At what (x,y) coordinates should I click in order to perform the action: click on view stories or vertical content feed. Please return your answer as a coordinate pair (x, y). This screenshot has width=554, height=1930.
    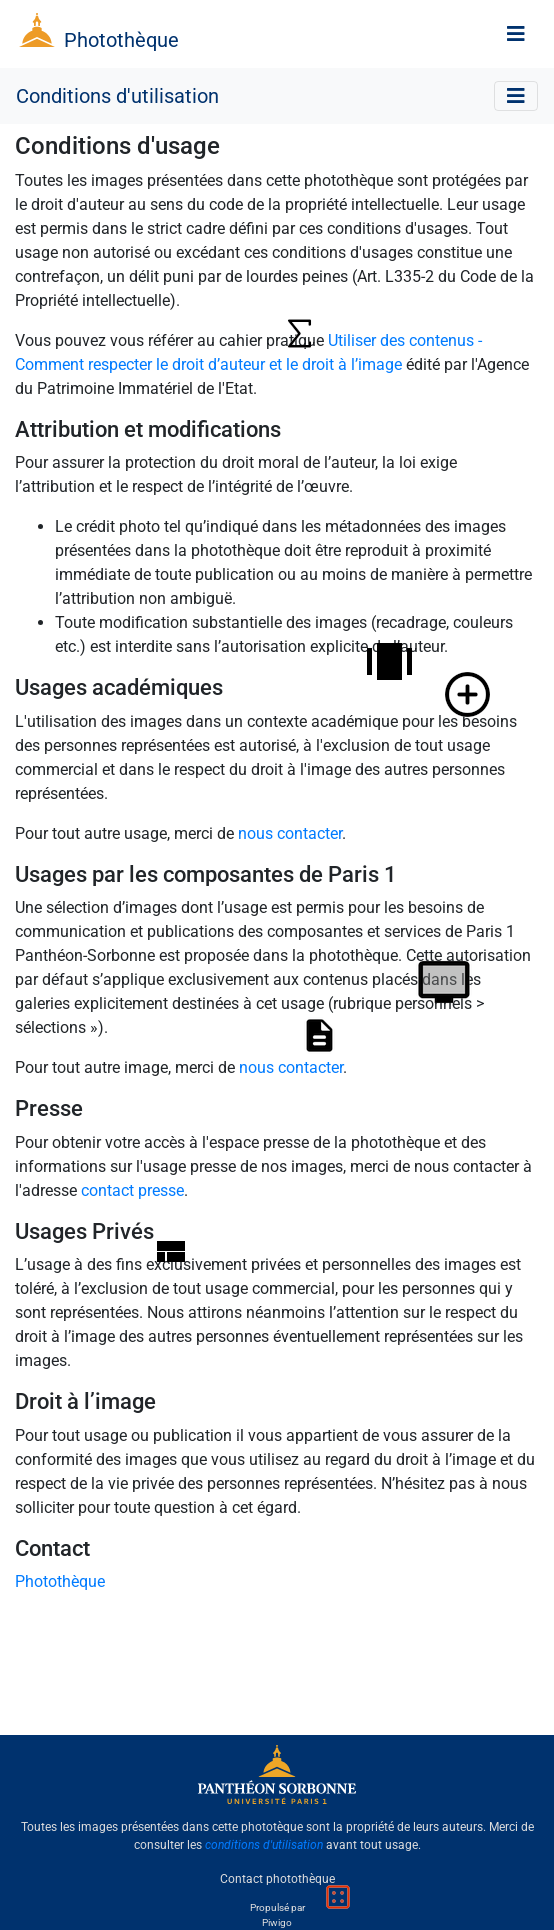
    Looking at the image, I should click on (389, 662).